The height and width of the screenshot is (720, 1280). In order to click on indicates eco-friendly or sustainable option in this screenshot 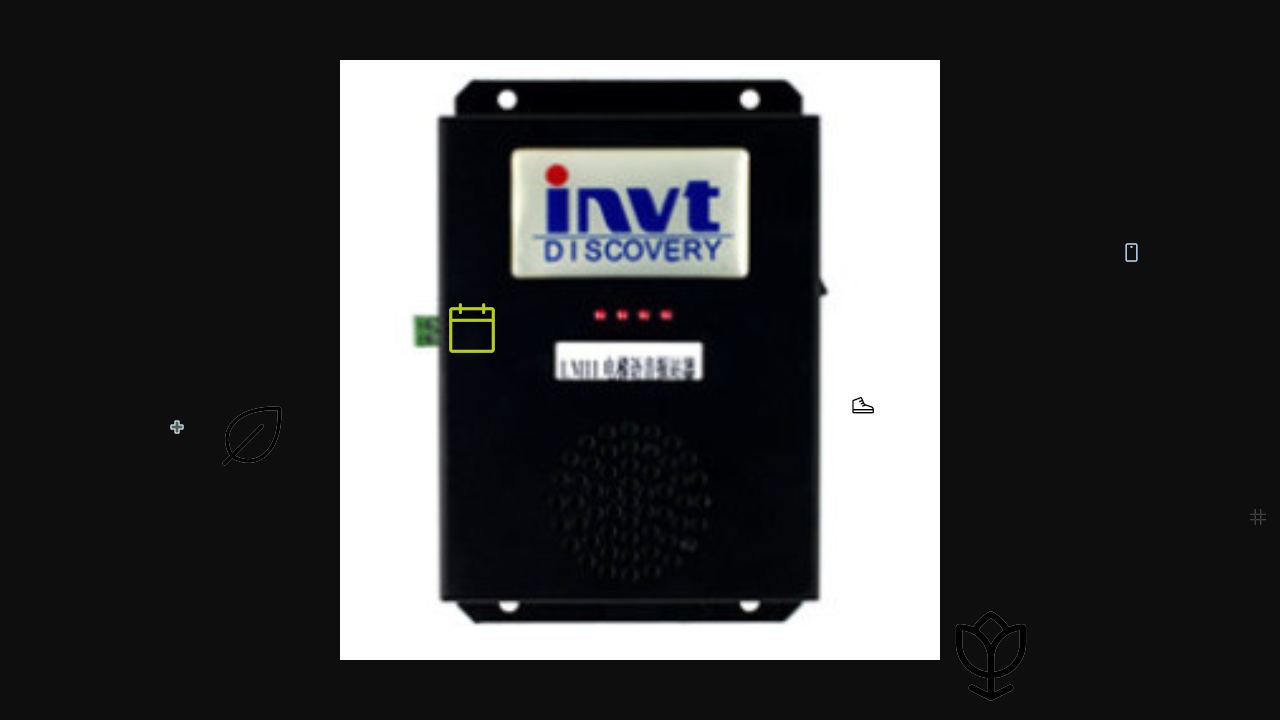, I will do `click(252, 436)`.